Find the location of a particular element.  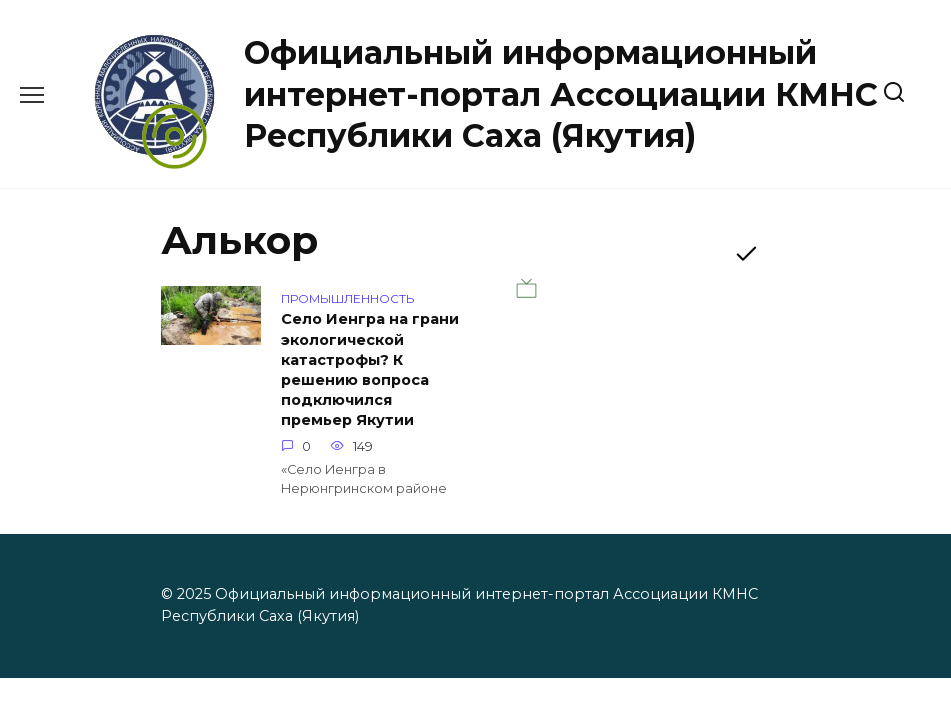

access tv or video streaming content is located at coordinates (526, 289).